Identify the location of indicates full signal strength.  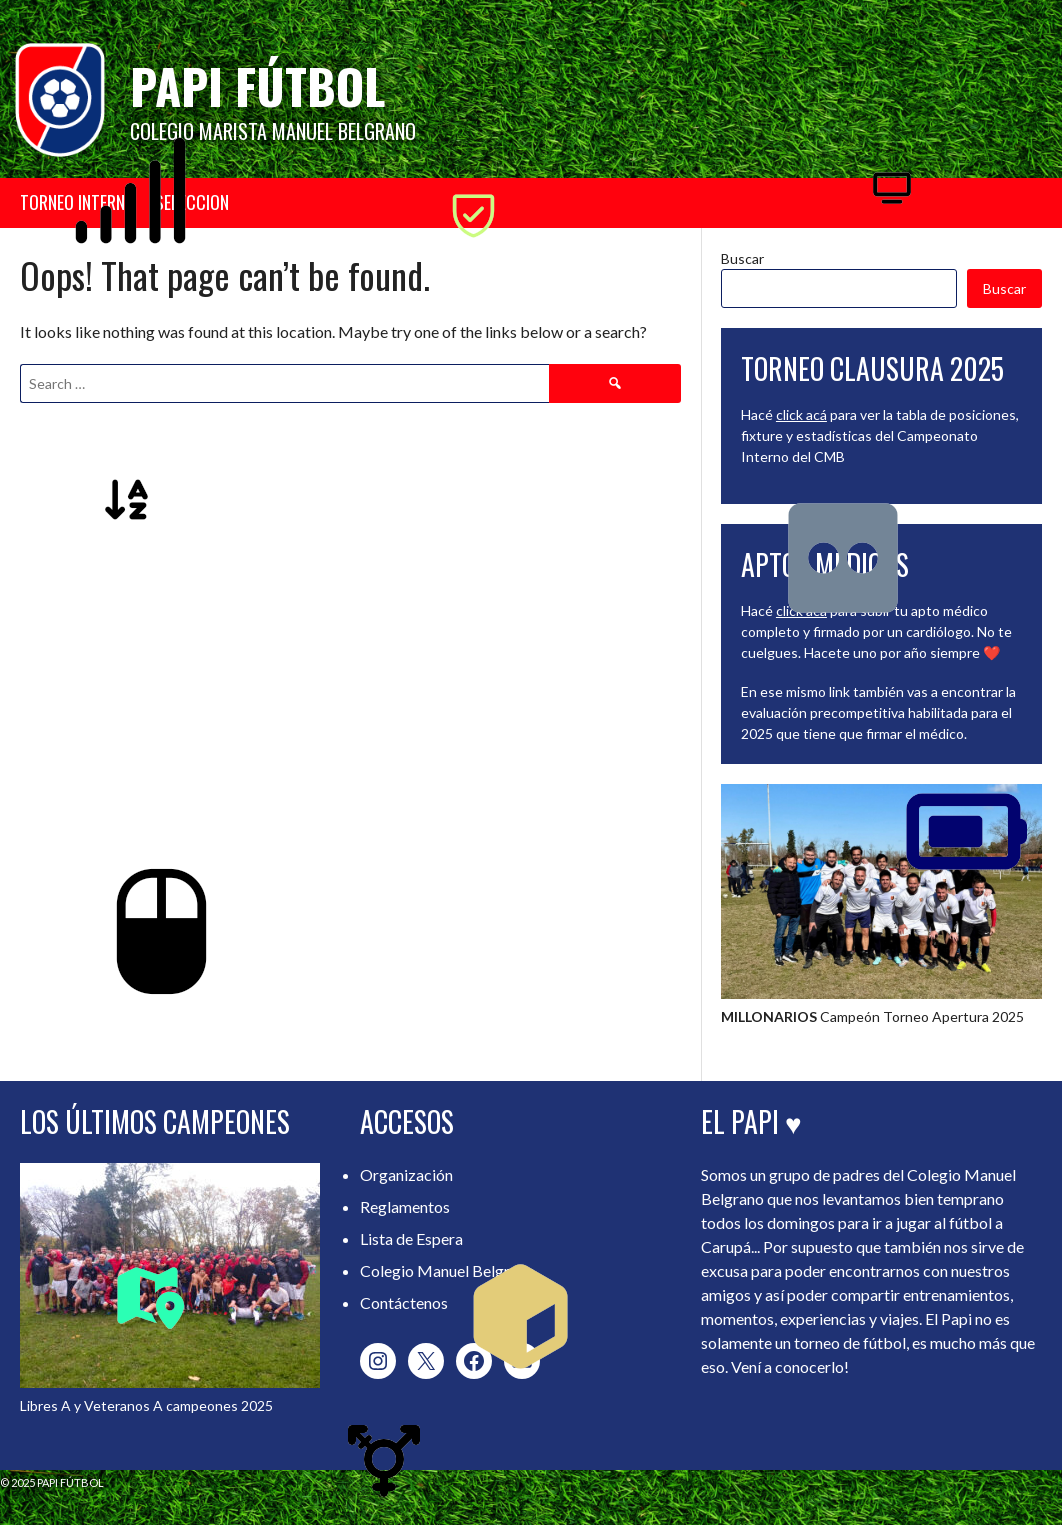
(130, 190).